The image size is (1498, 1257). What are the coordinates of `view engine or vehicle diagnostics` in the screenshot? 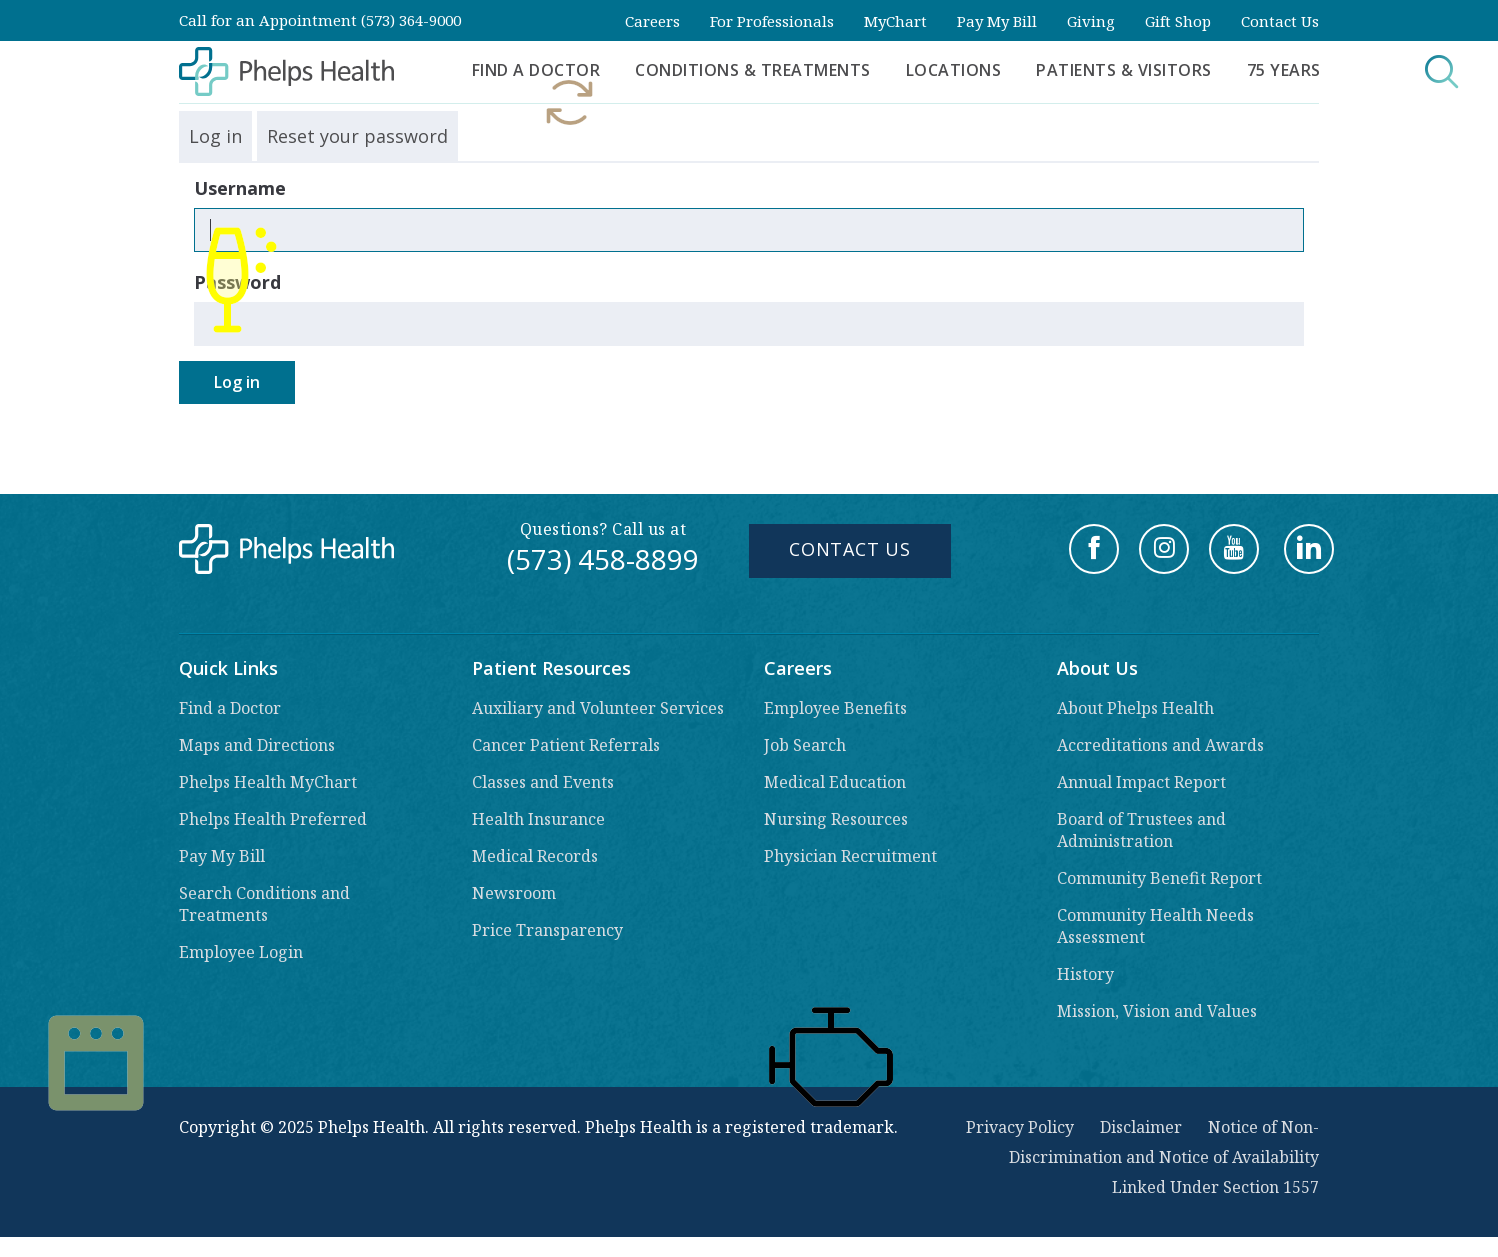 It's located at (829, 1059).